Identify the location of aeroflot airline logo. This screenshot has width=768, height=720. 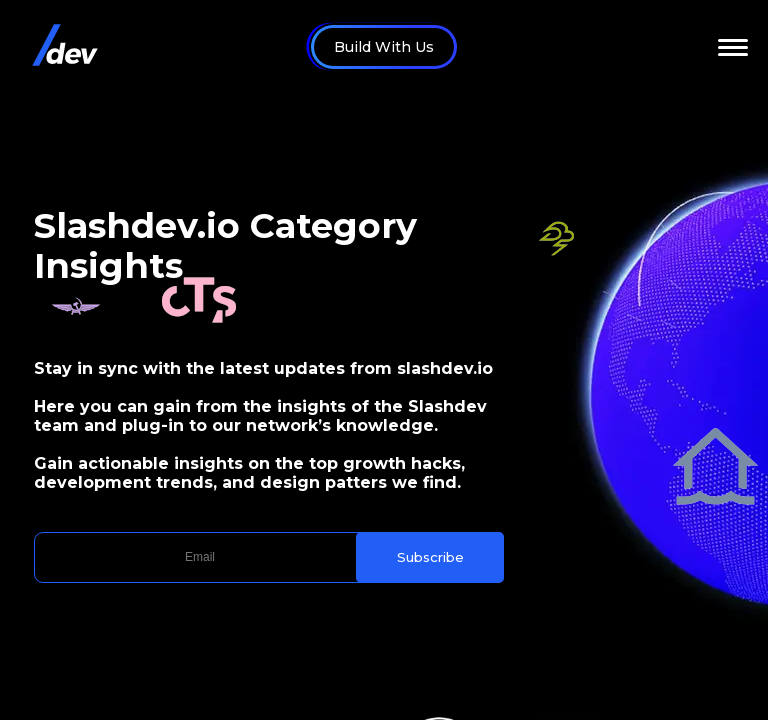
(76, 306).